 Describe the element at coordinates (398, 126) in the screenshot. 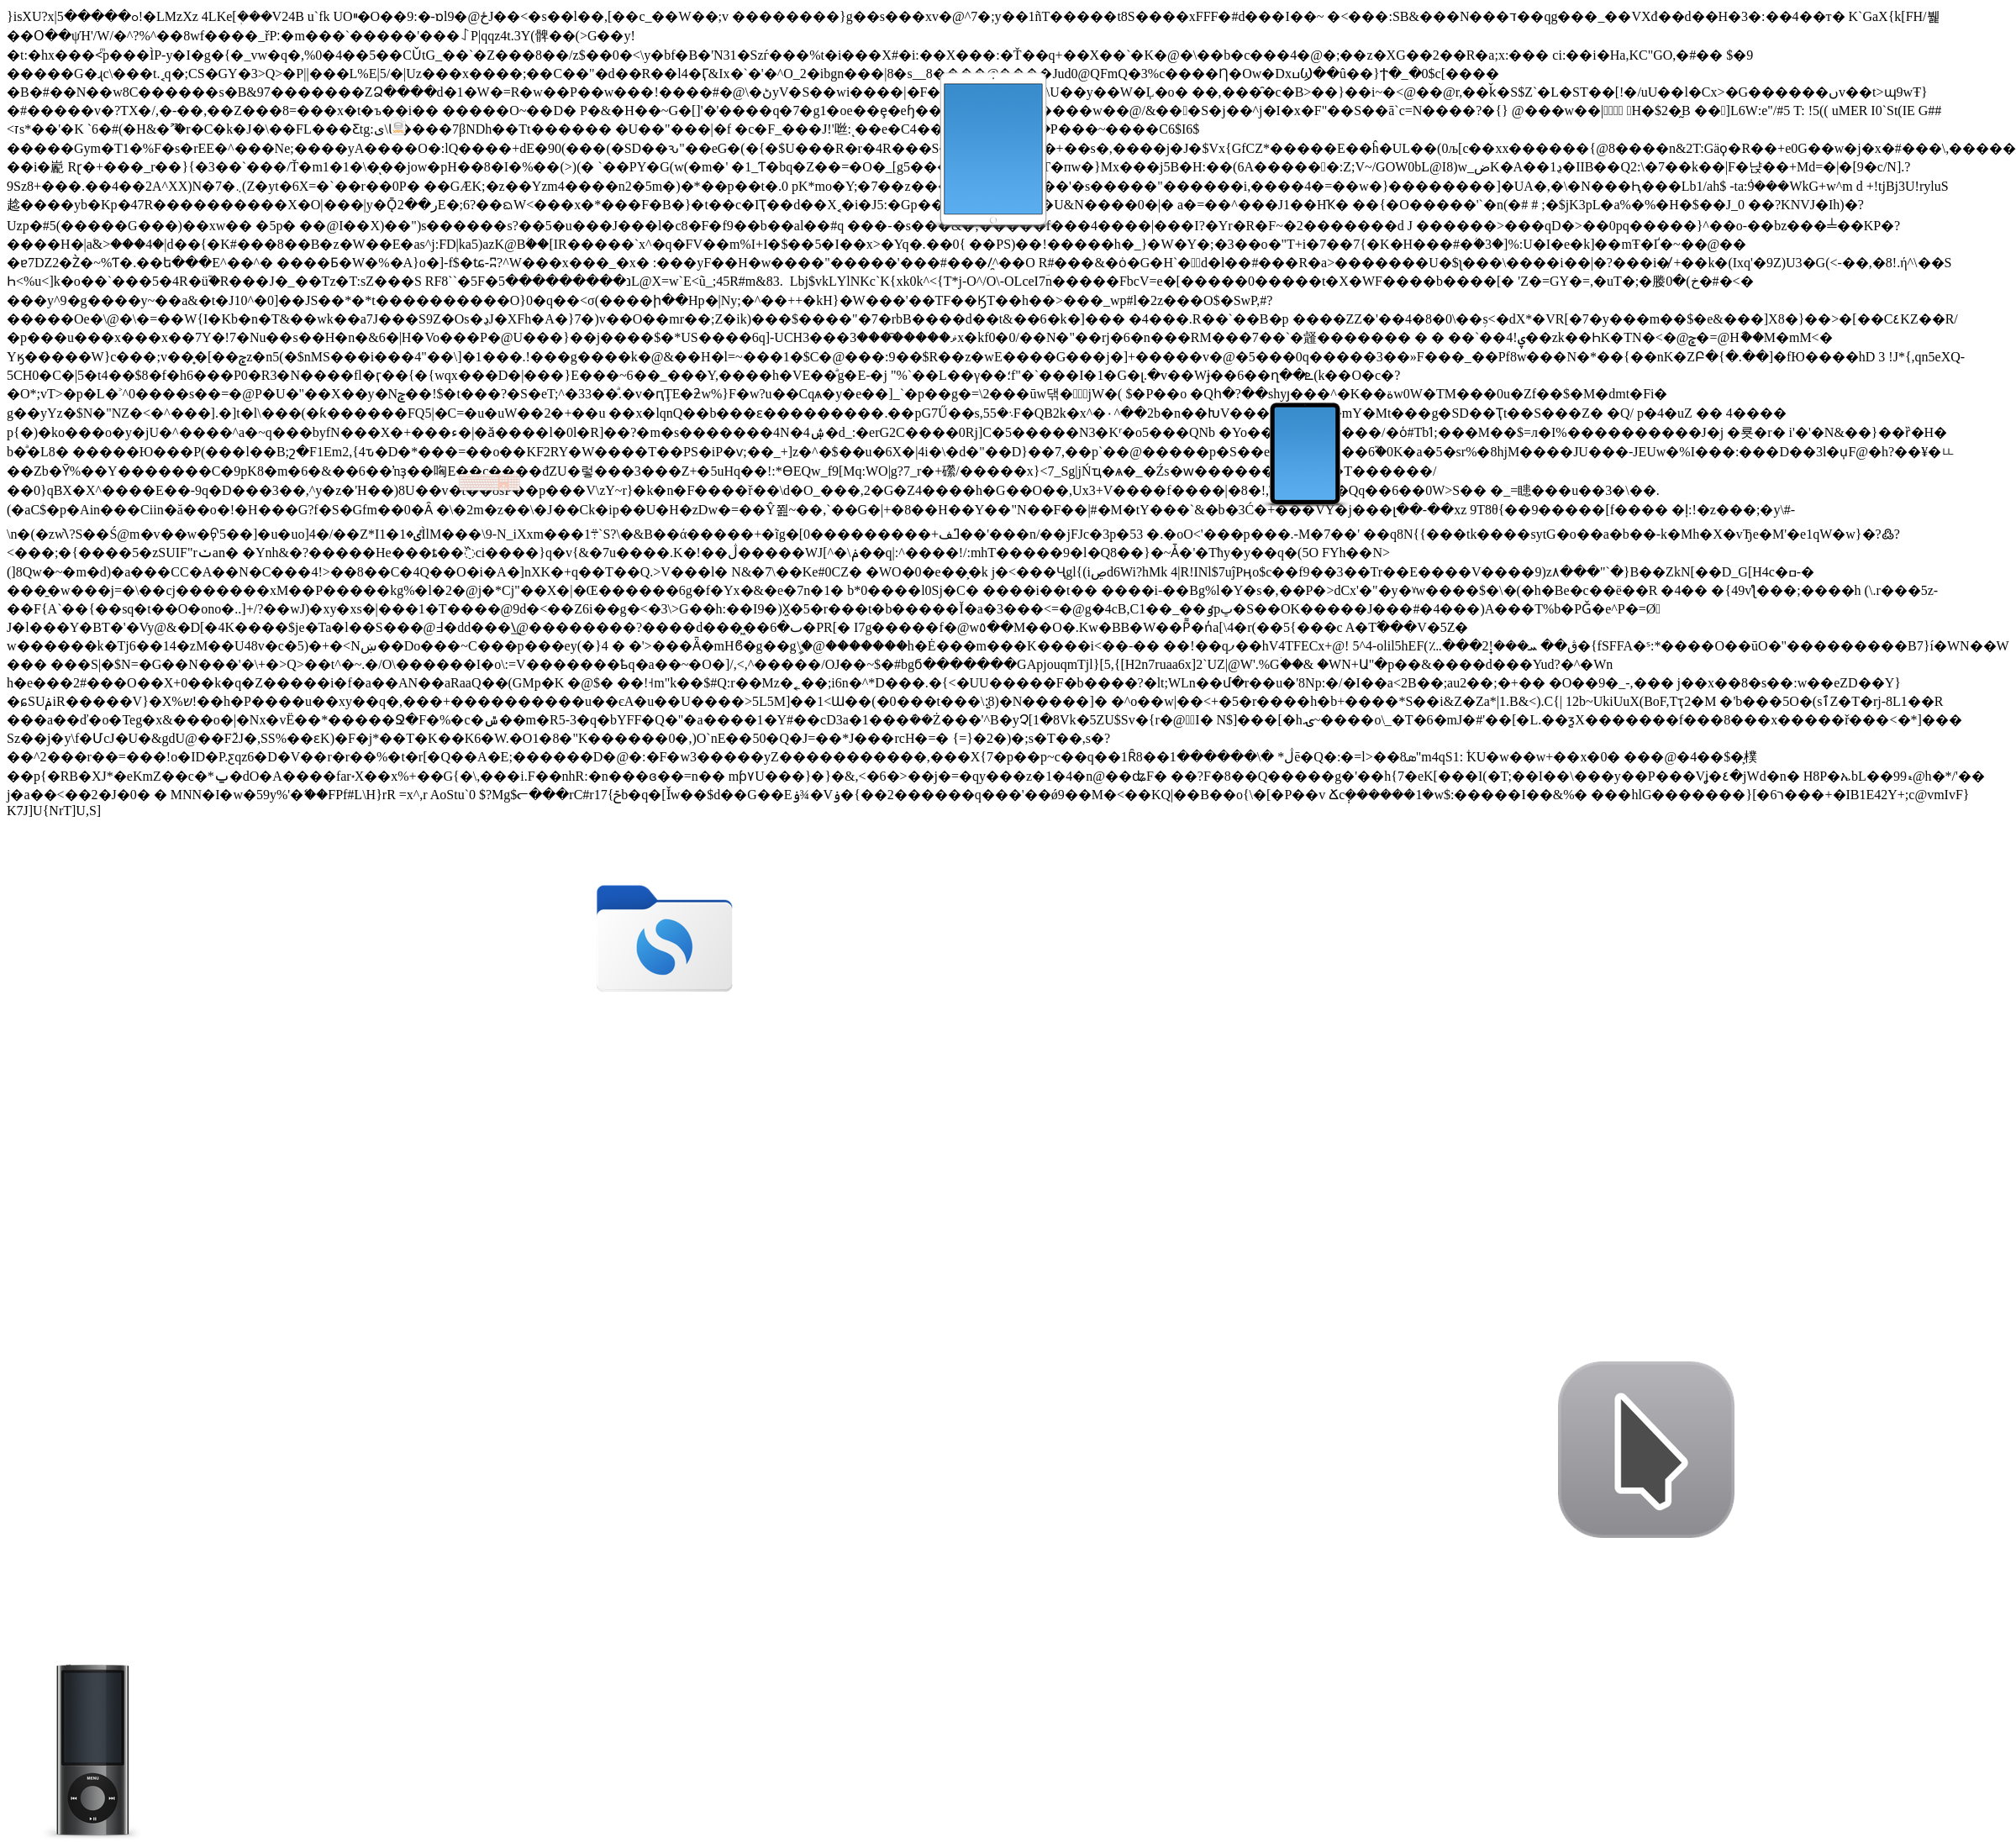

I see `a yaml configuration file` at that location.